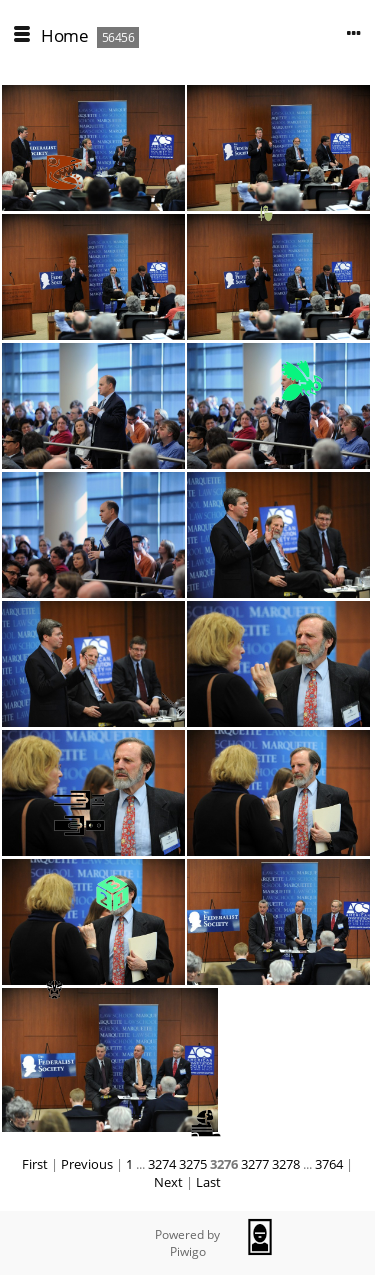  What do you see at coordinates (54, 989) in the screenshot?
I see `select mech or robot character` at bounding box center [54, 989].